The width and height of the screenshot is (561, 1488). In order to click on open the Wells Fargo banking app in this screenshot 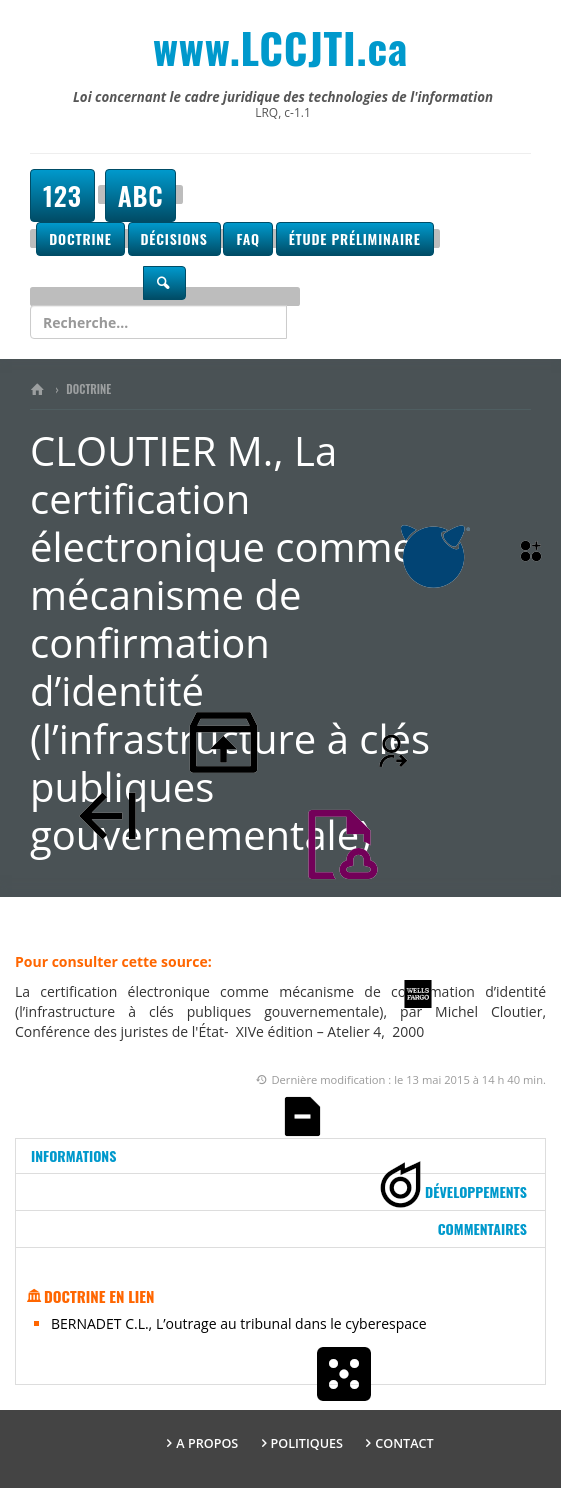, I will do `click(418, 994)`.